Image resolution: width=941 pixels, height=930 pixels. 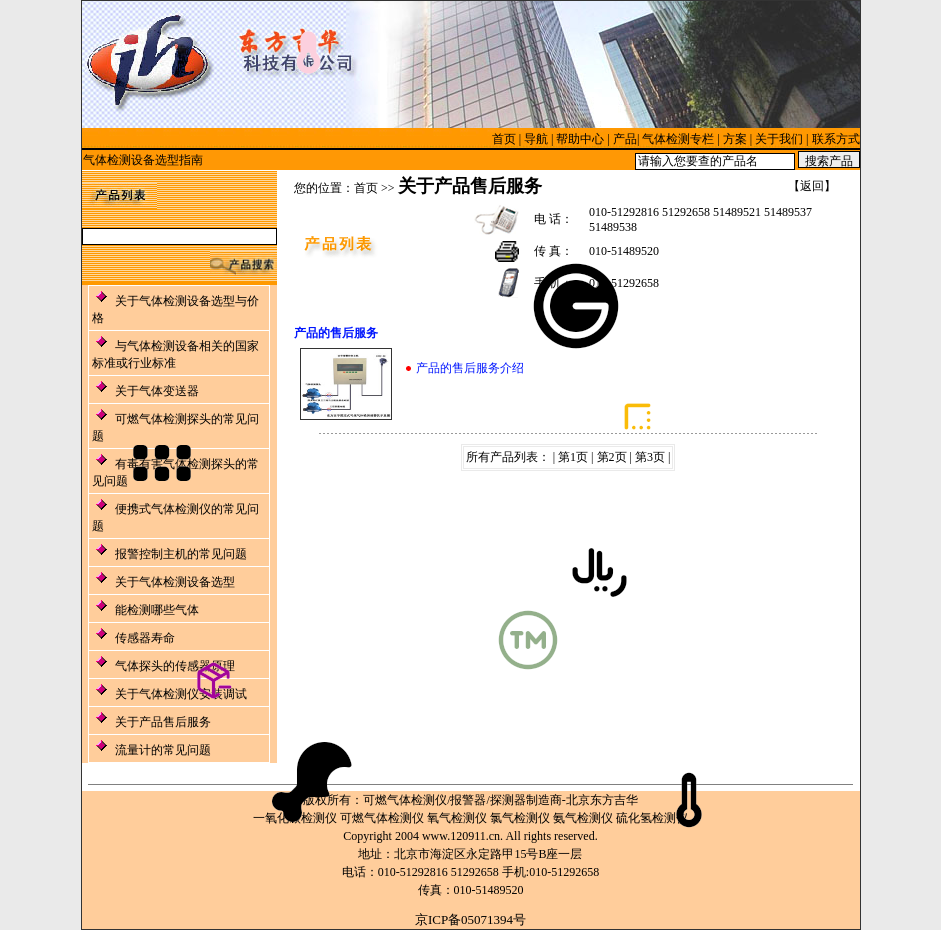 What do you see at coordinates (689, 800) in the screenshot?
I see `view current temperature` at bounding box center [689, 800].